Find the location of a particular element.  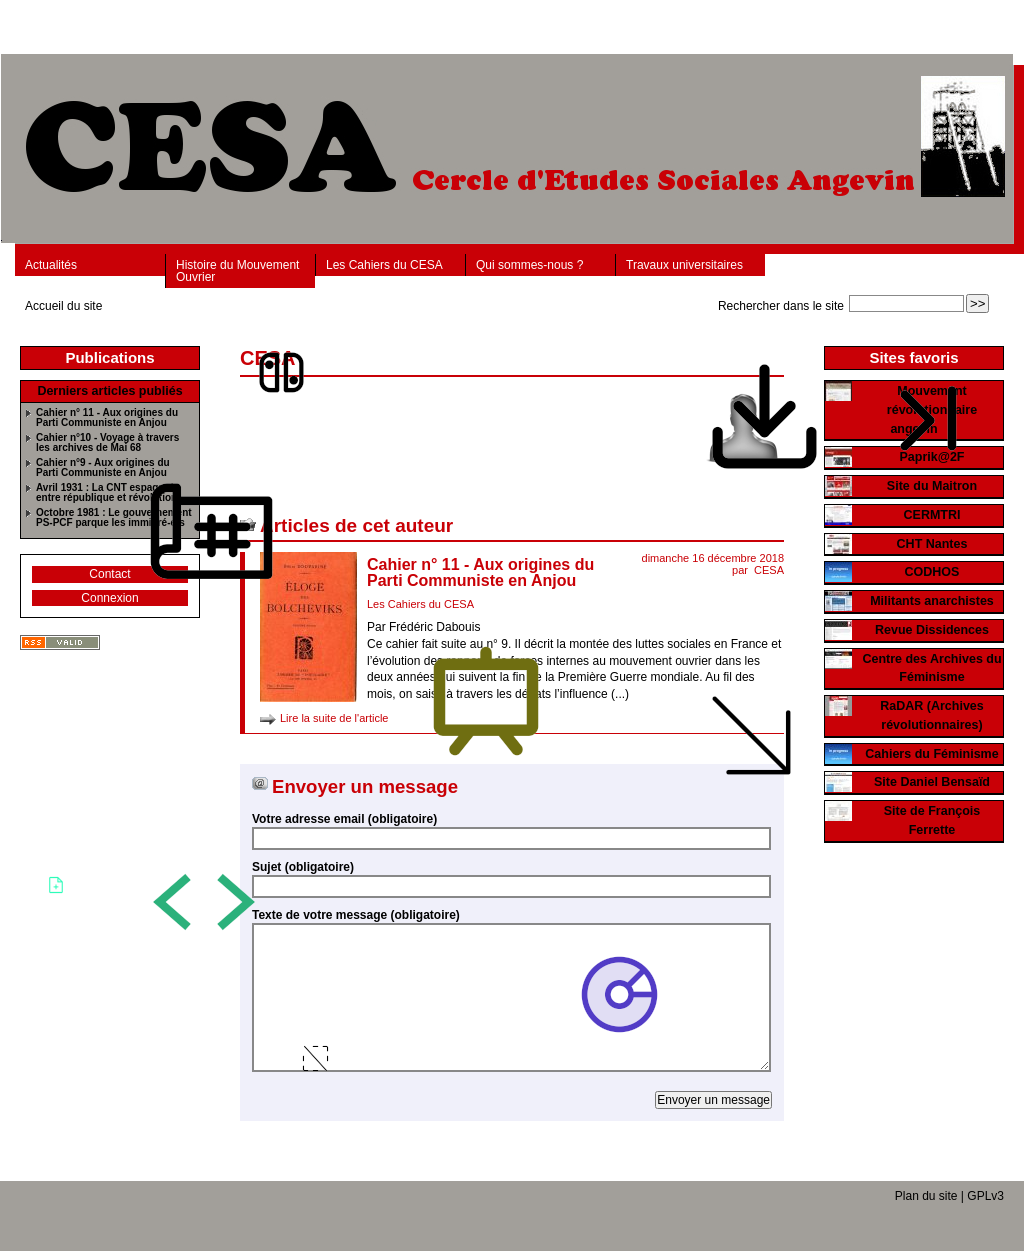

download a file or document is located at coordinates (764, 416).